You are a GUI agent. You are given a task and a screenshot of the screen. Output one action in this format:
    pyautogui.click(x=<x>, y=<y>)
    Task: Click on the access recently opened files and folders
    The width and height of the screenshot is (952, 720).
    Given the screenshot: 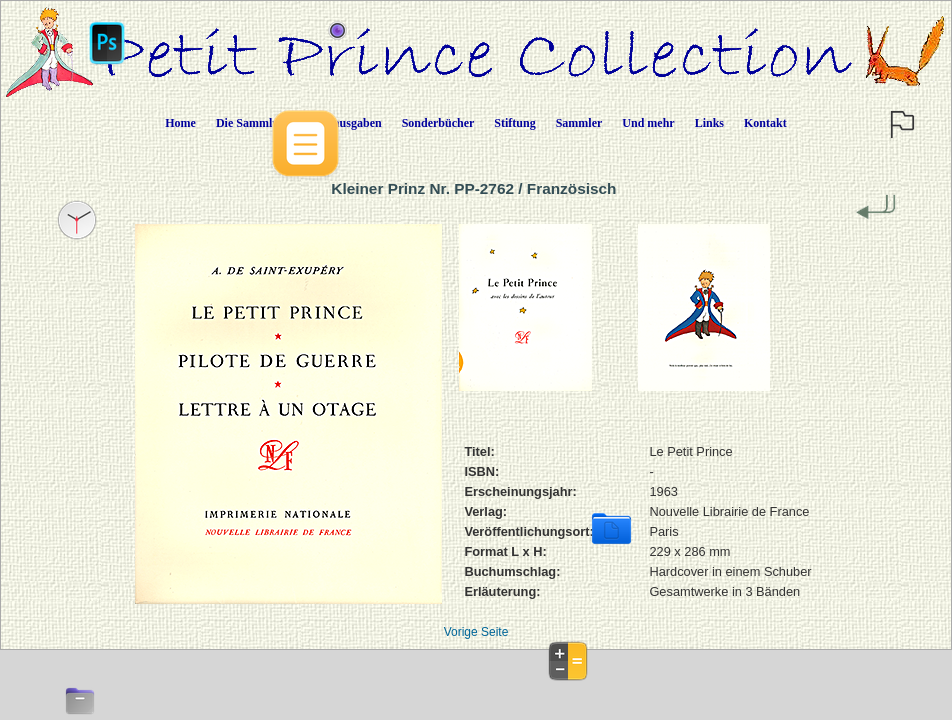 What is the action you would take?
    pyautogui.click(x=77, y=220)
    